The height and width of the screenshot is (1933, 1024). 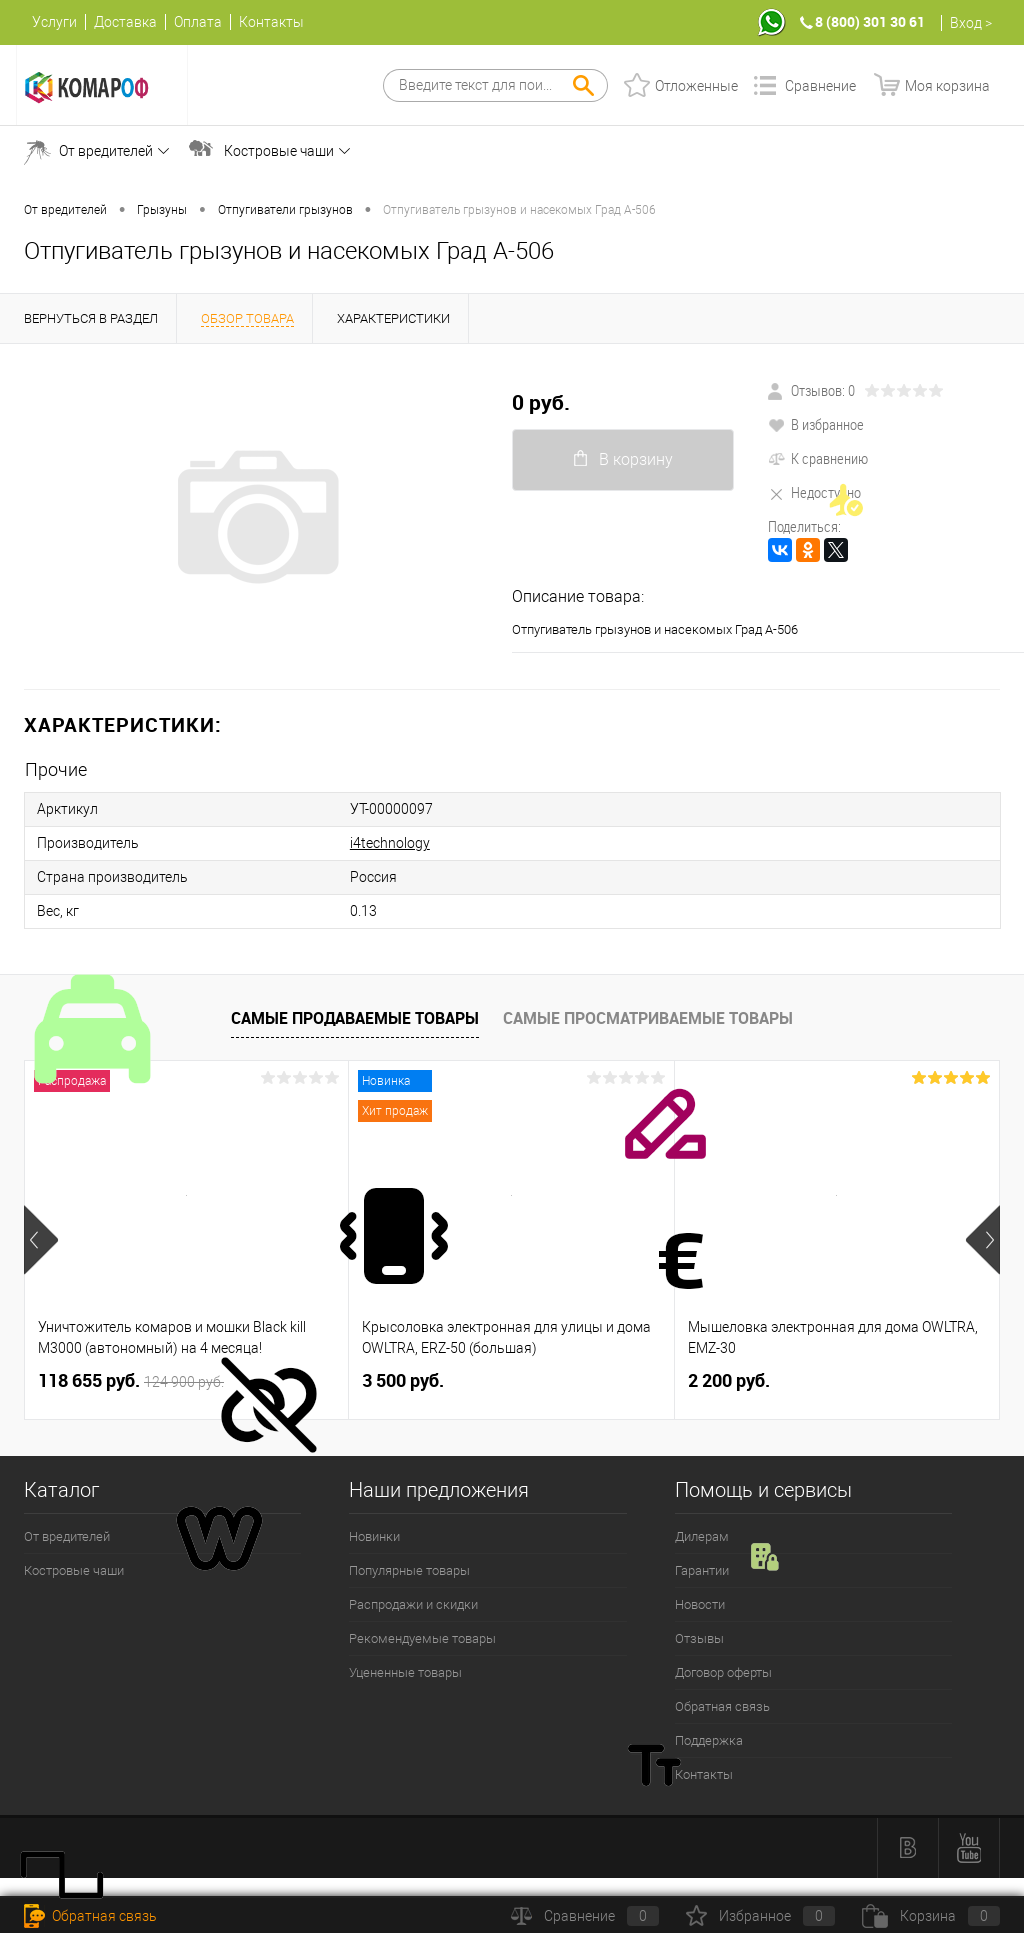 I want to click on weebly website builder logo, so click(x=219, y=1538).